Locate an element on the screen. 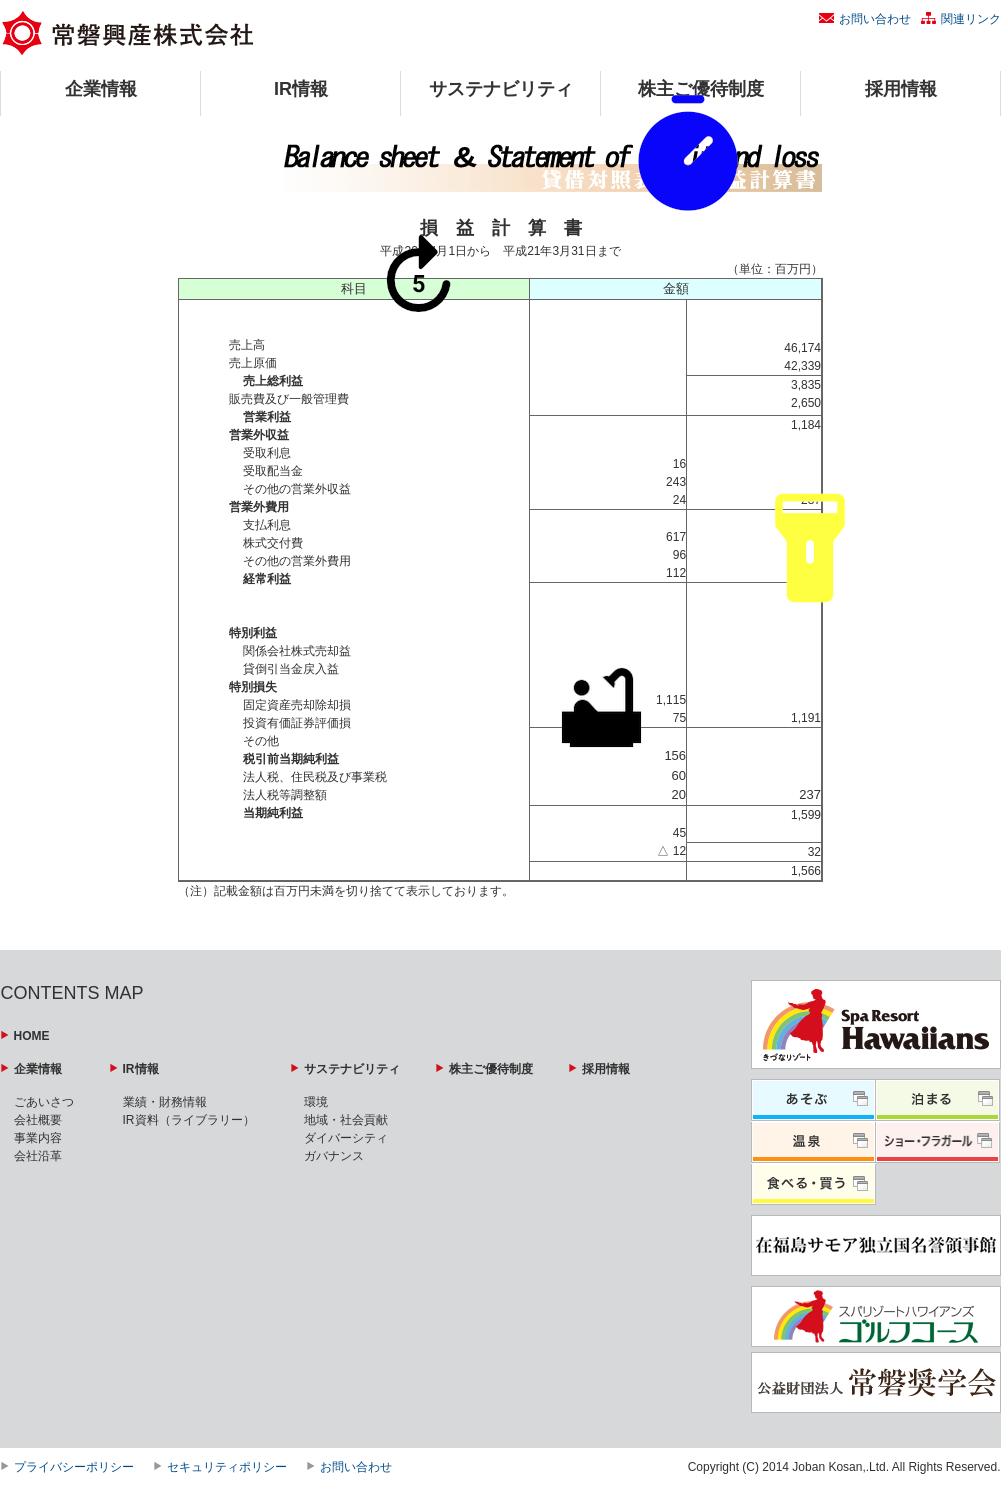 The height and width of the screenshot is (1486, 1001). set a countdown timer is located at coordinates (688, 157).